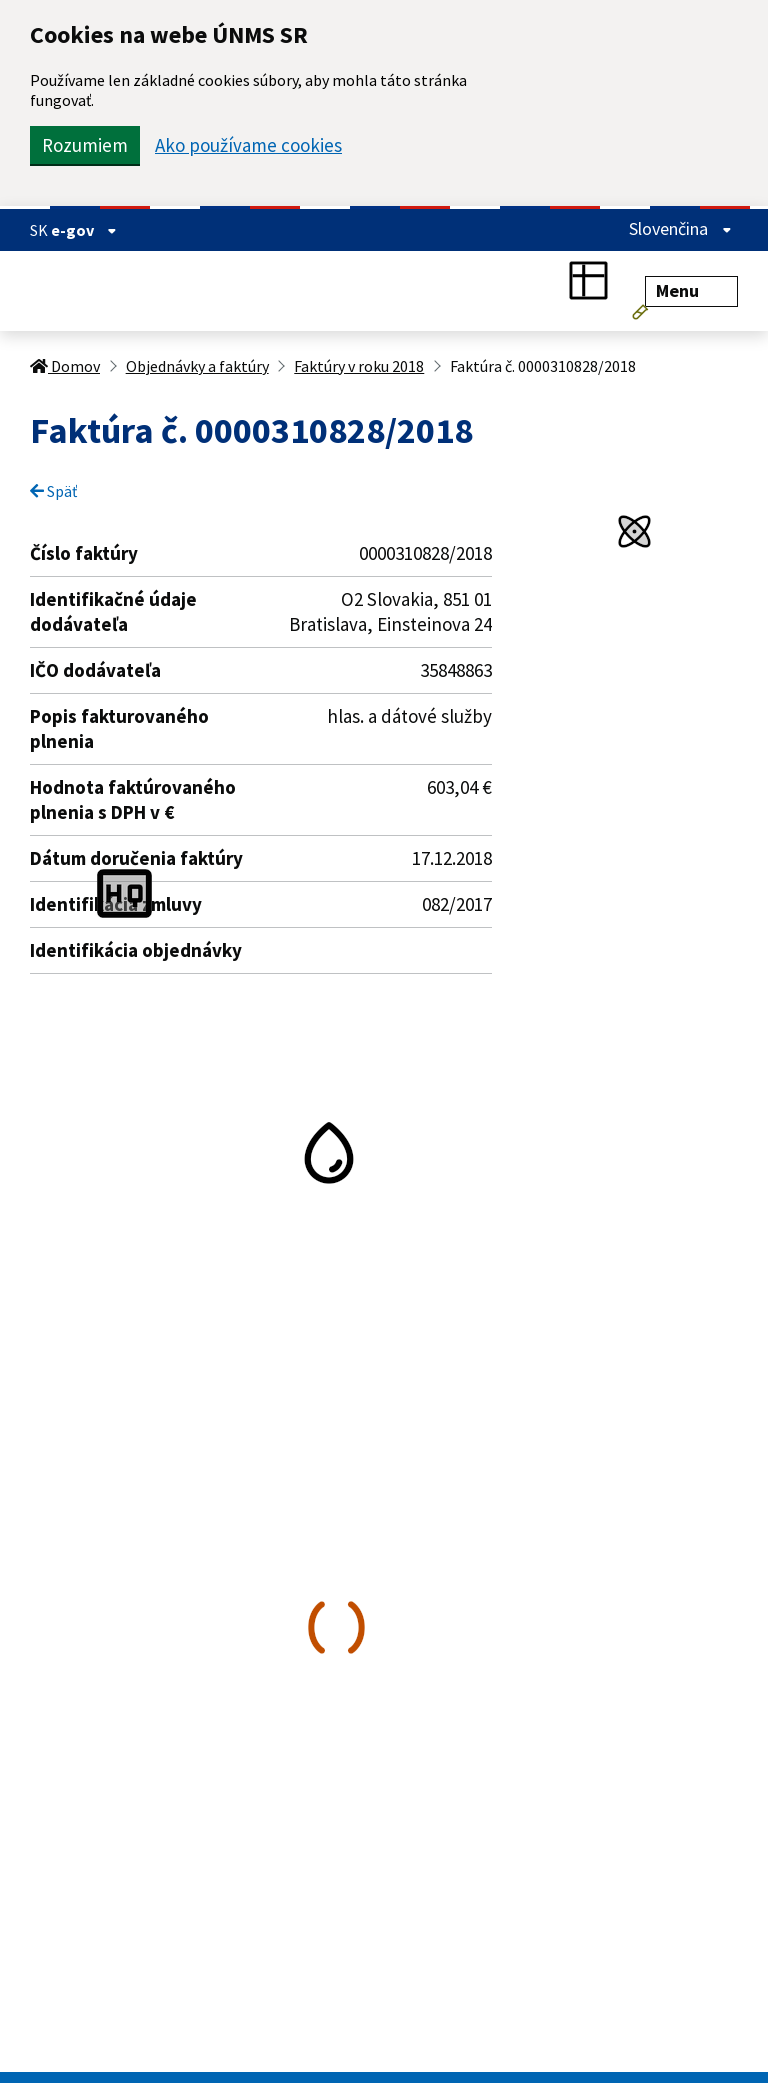  What do you see at coordinates (588, 280) in the screenshot?
I see `view github project board` at bounding box center [588, 280].